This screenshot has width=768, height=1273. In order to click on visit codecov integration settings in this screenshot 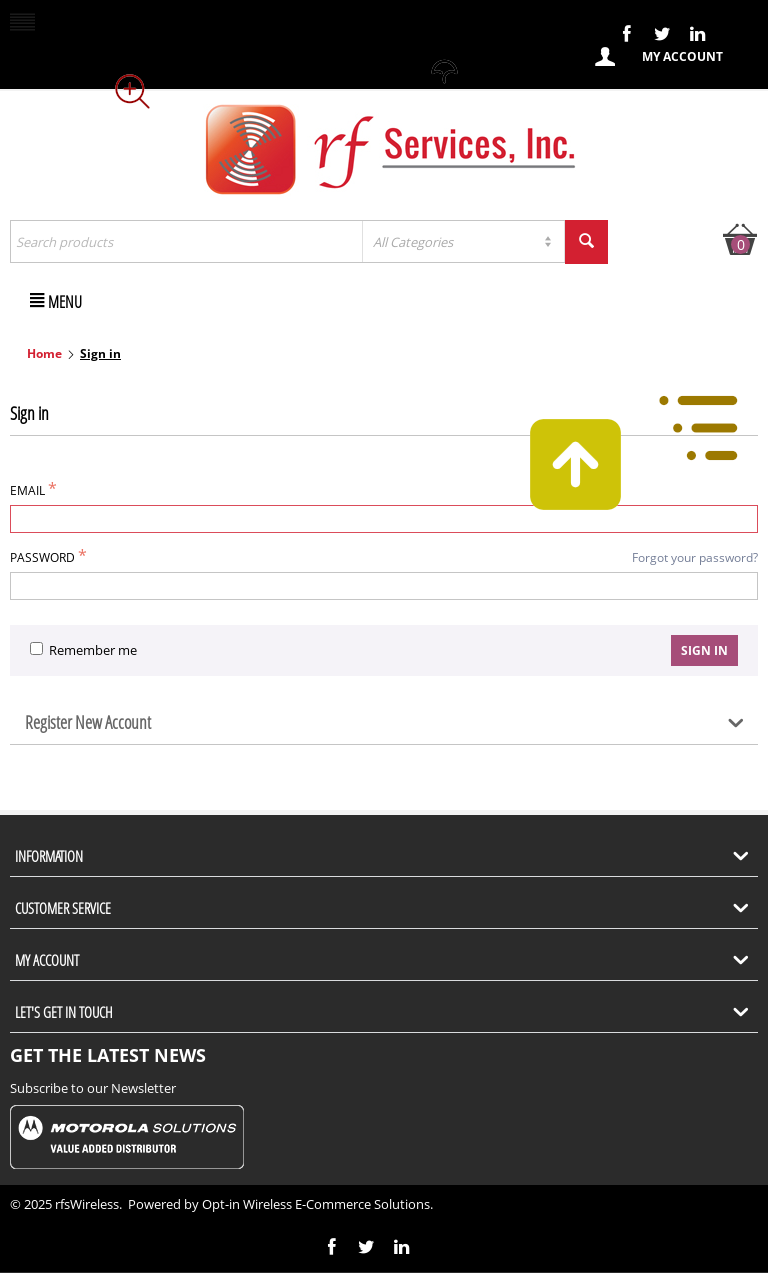, I will do `click(444, 71)`.